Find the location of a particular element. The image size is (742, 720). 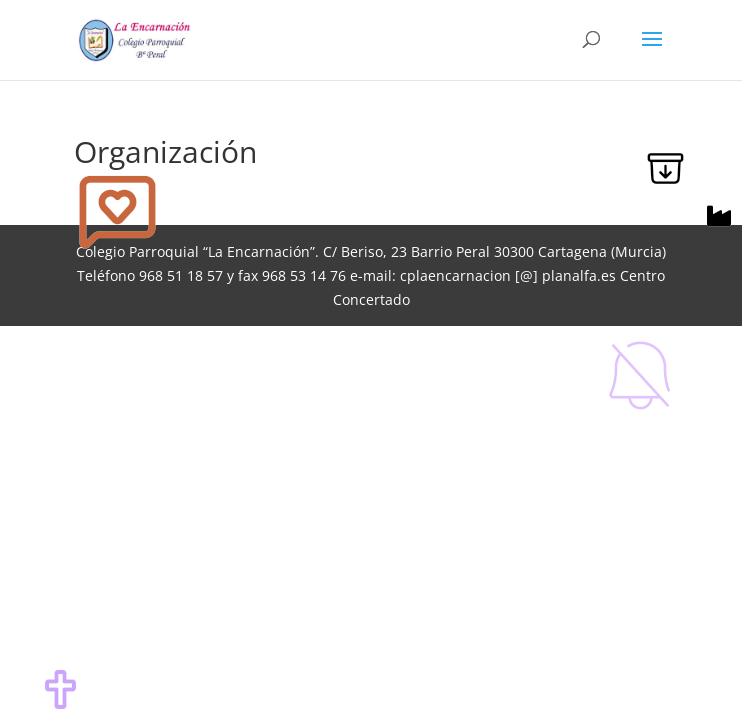

send a like or love reaction in chat is located at coordinates (117, 210).